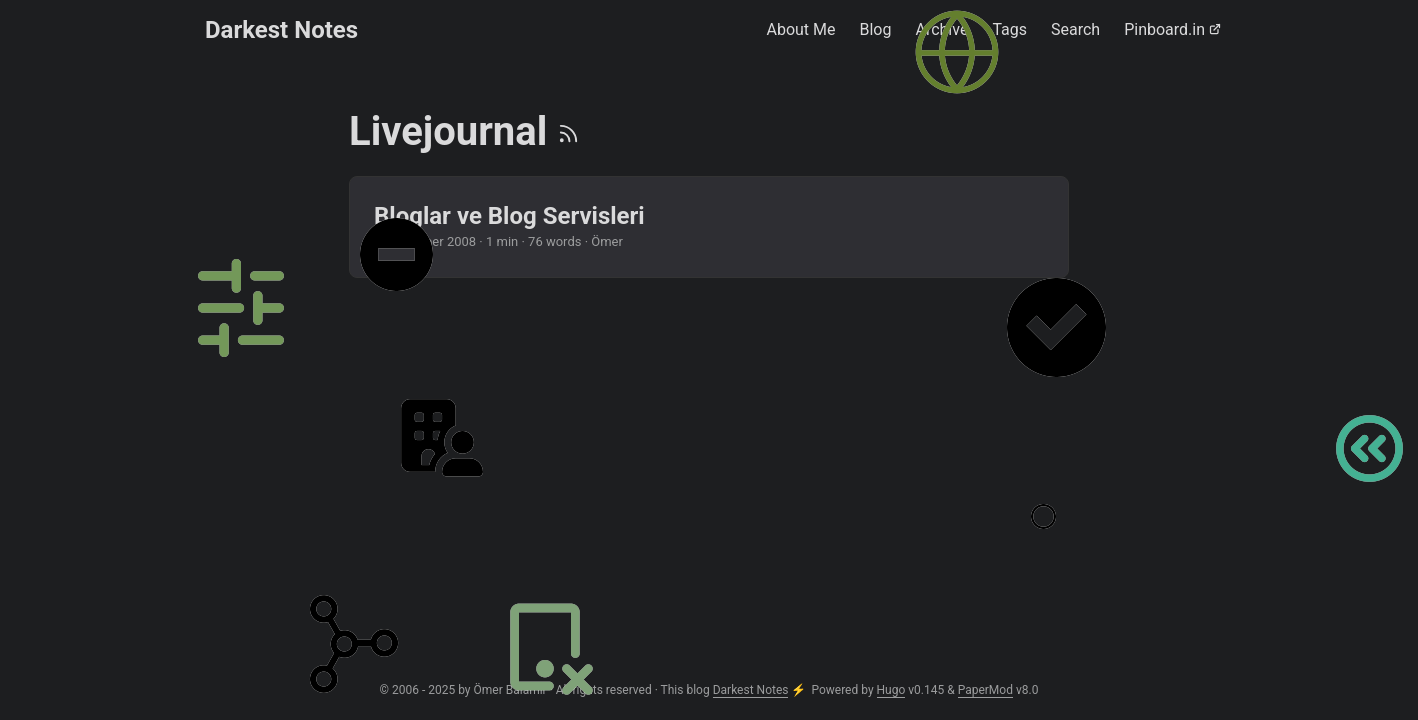  Describe the element at coordinates (1043, 516) in the screenshot. I see `unselected radio button or checkbox option` at that location.